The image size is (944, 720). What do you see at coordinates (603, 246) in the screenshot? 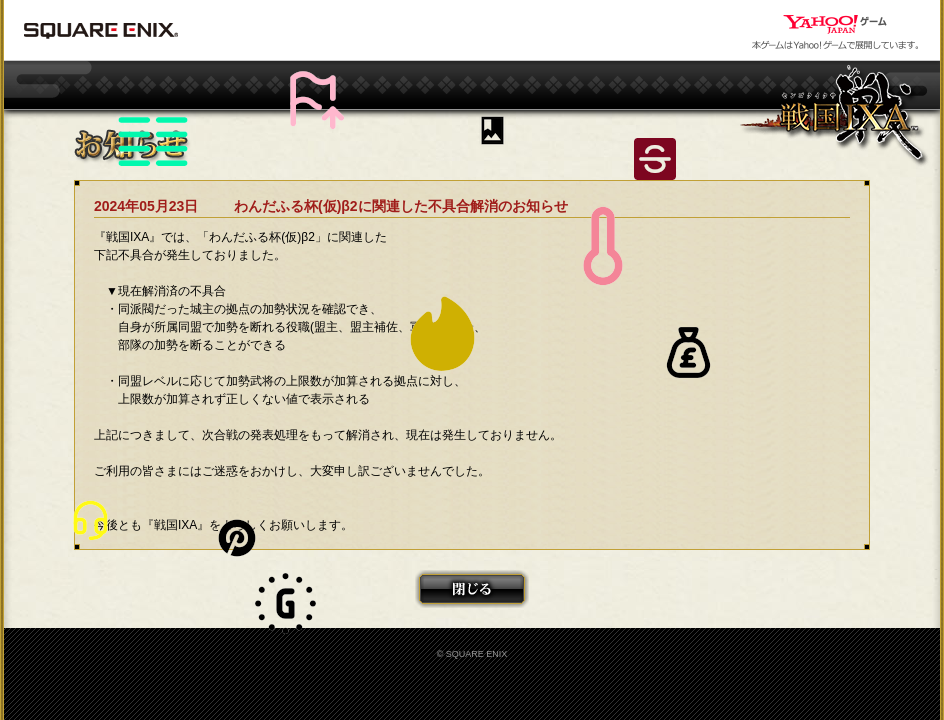
I see `view current temperature` at bounding box center [603, 246].